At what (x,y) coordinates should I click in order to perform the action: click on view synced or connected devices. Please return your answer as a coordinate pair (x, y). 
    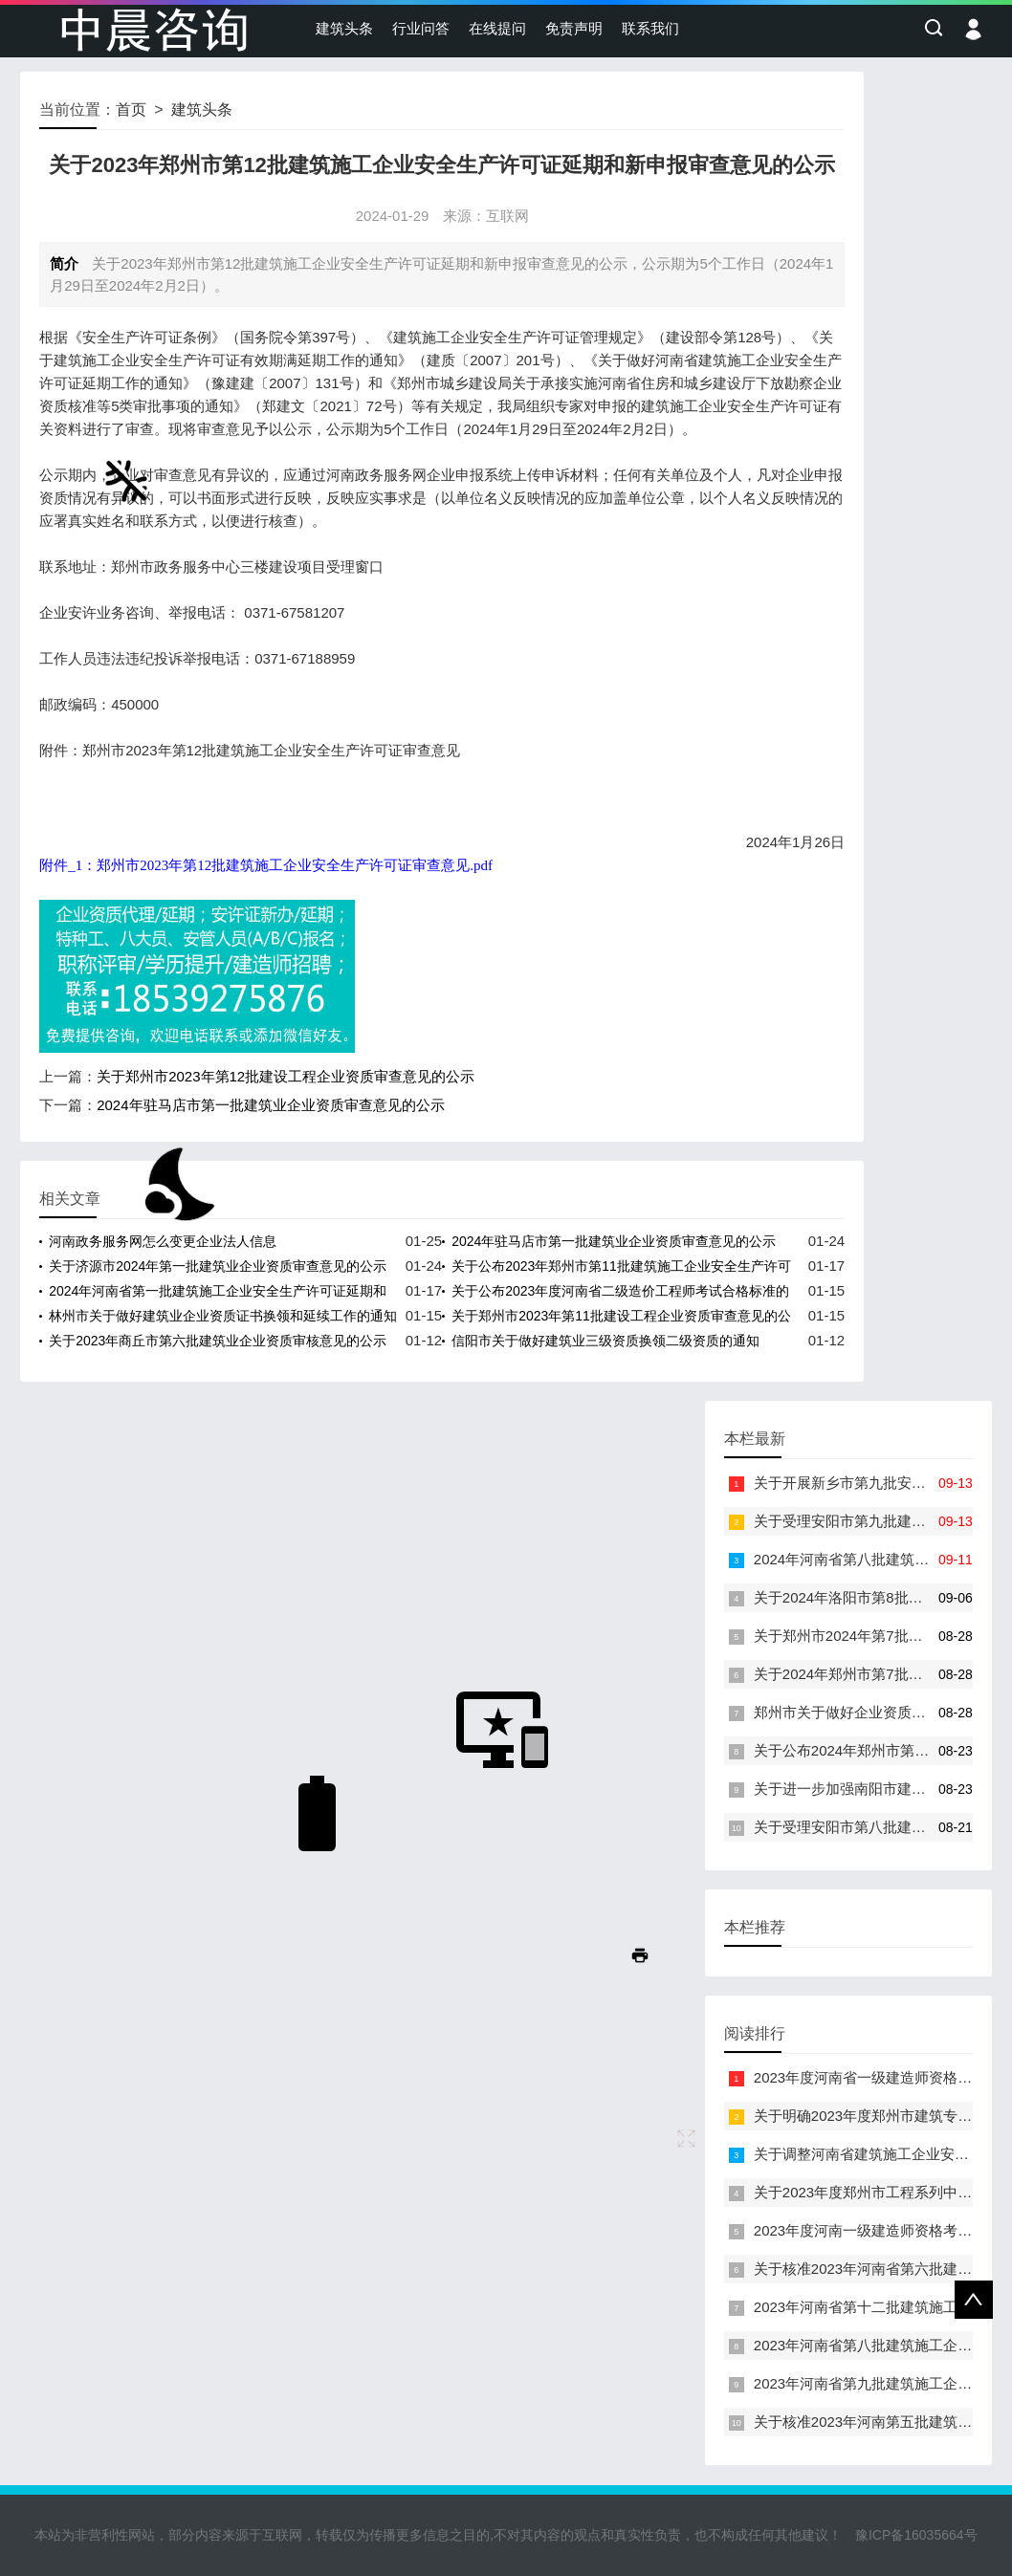
    Looking at the image, I should click on (502, 1730).